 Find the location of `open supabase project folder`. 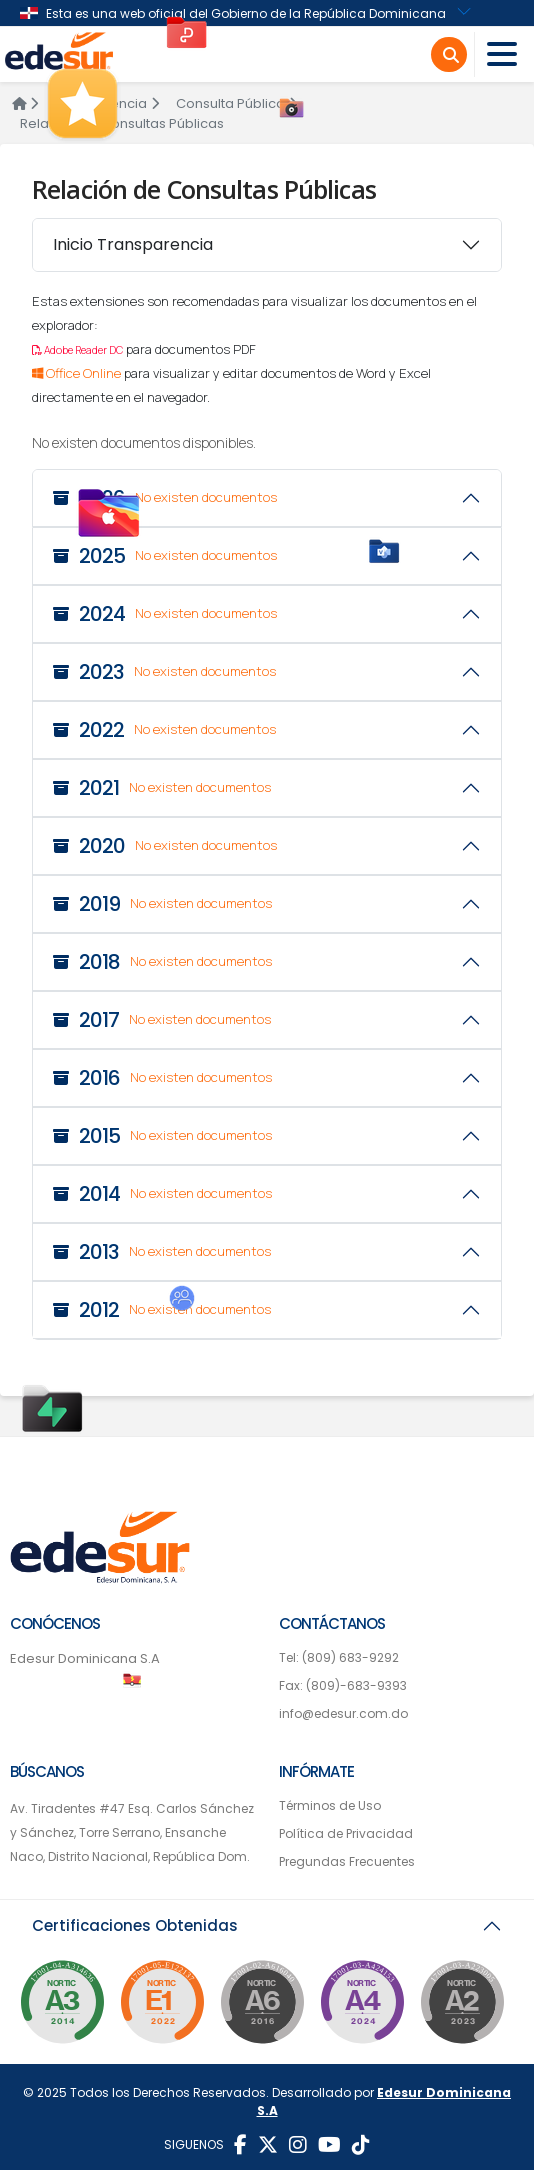

open supabase project folder is located at coordinates (52, 1410).